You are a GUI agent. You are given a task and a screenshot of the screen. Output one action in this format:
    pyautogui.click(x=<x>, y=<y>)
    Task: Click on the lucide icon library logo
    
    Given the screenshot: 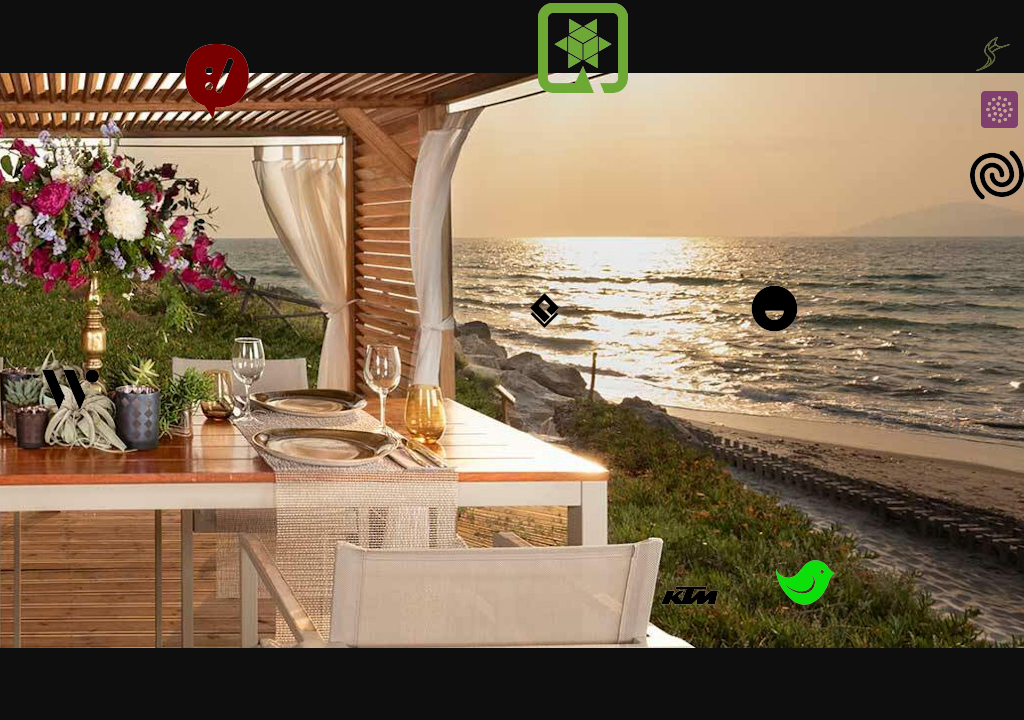 What is the action you would take?
    pyautogui.click(x=997, y=175)
    